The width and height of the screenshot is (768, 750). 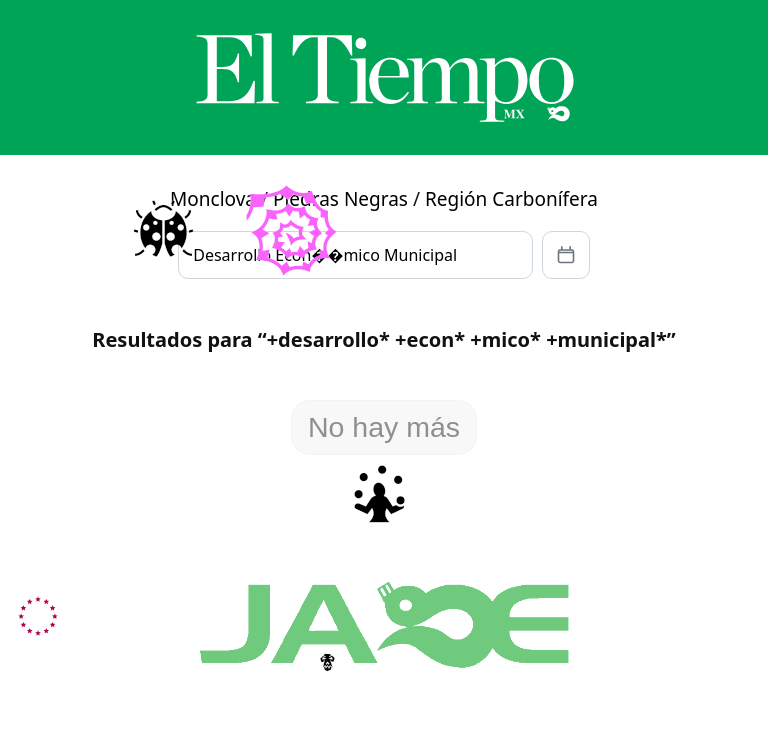 I want to click on select european union as region or country, so click(x=38, y=616).